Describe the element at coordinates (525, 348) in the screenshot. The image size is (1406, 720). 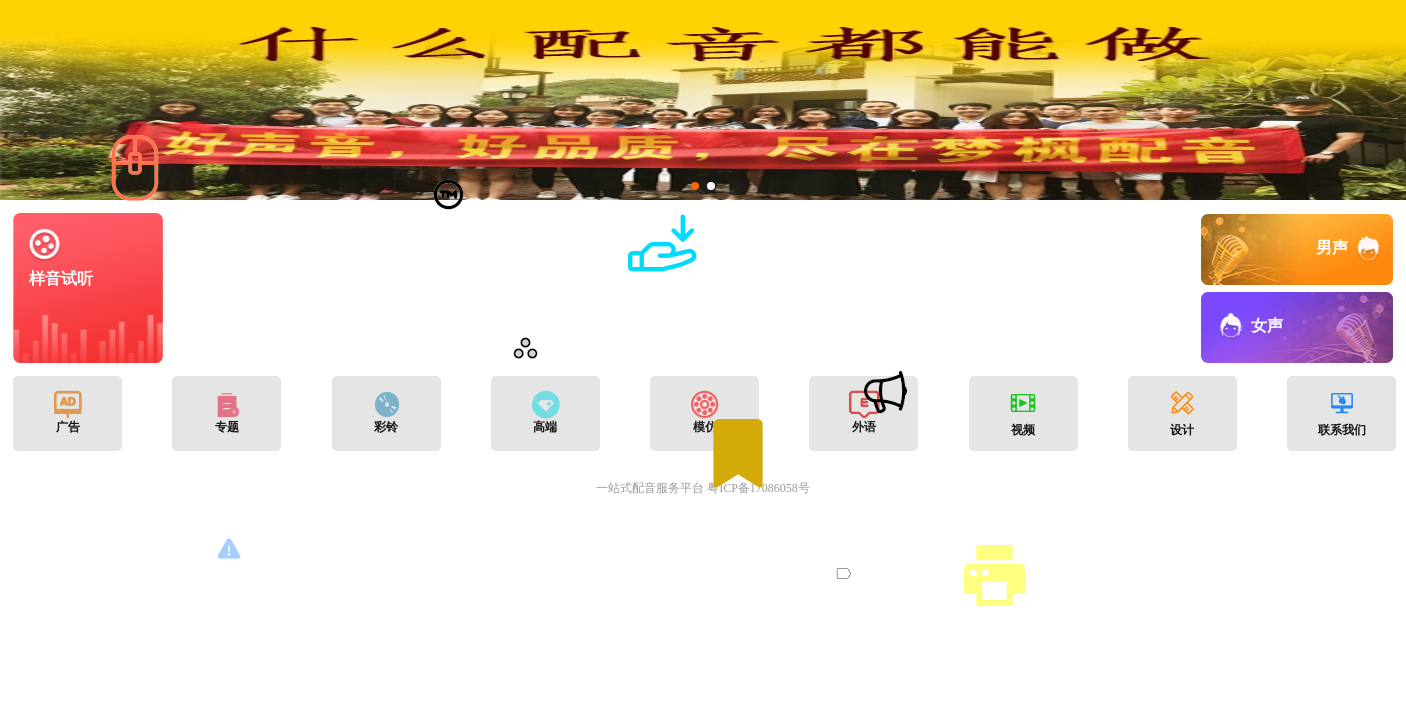
I see `view connected items or groups` at that location.